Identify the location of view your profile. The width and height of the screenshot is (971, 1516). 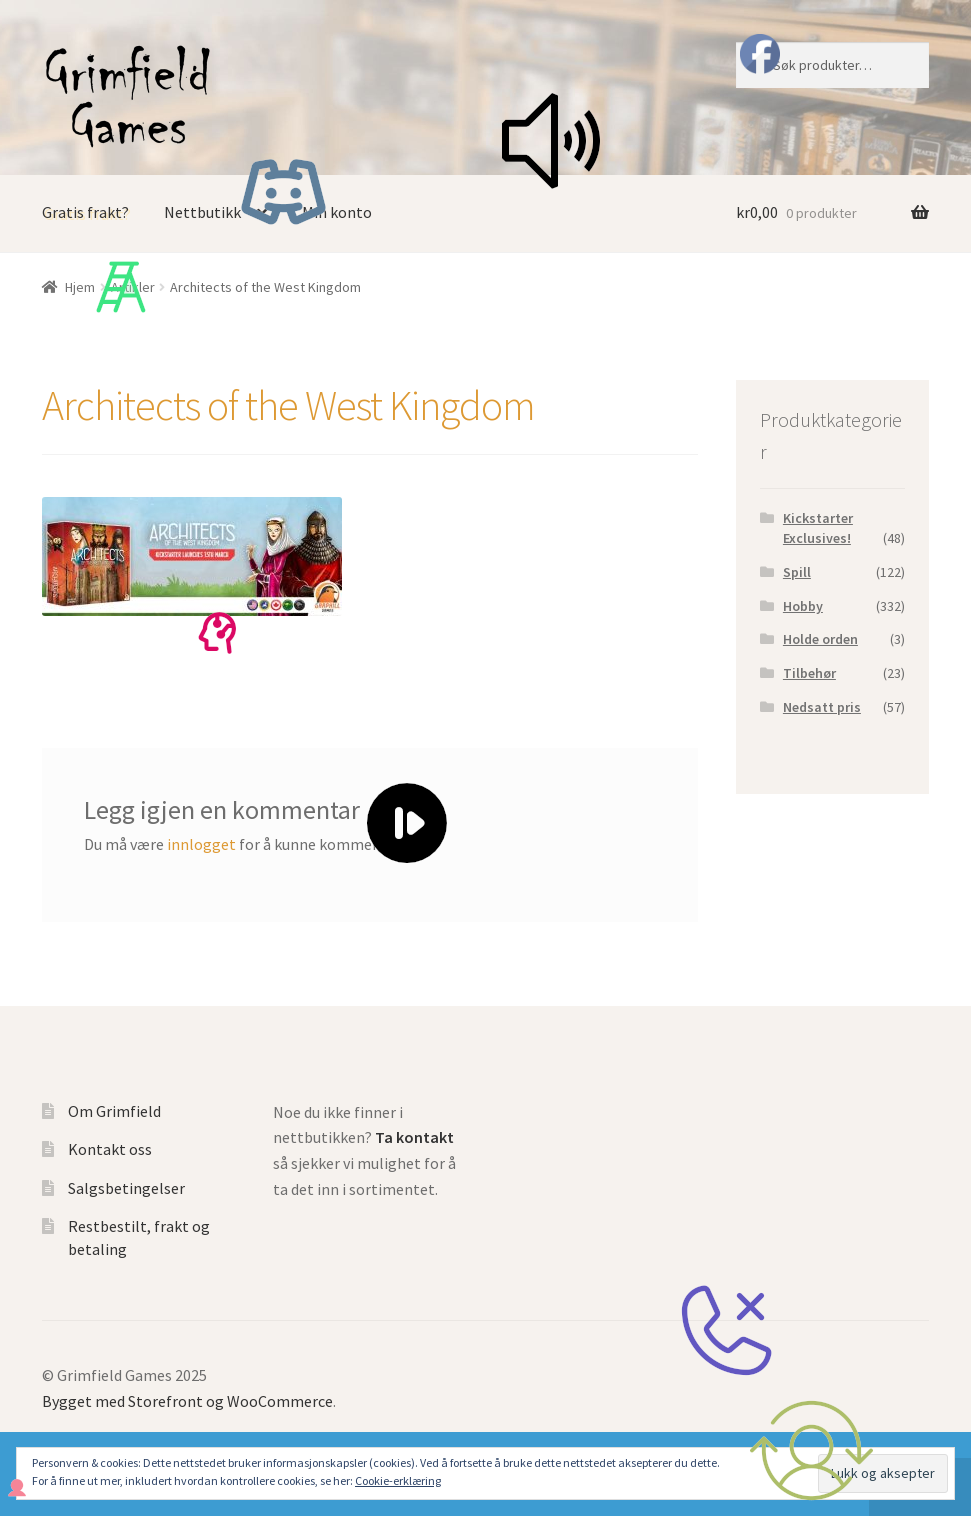
(17, 1488).